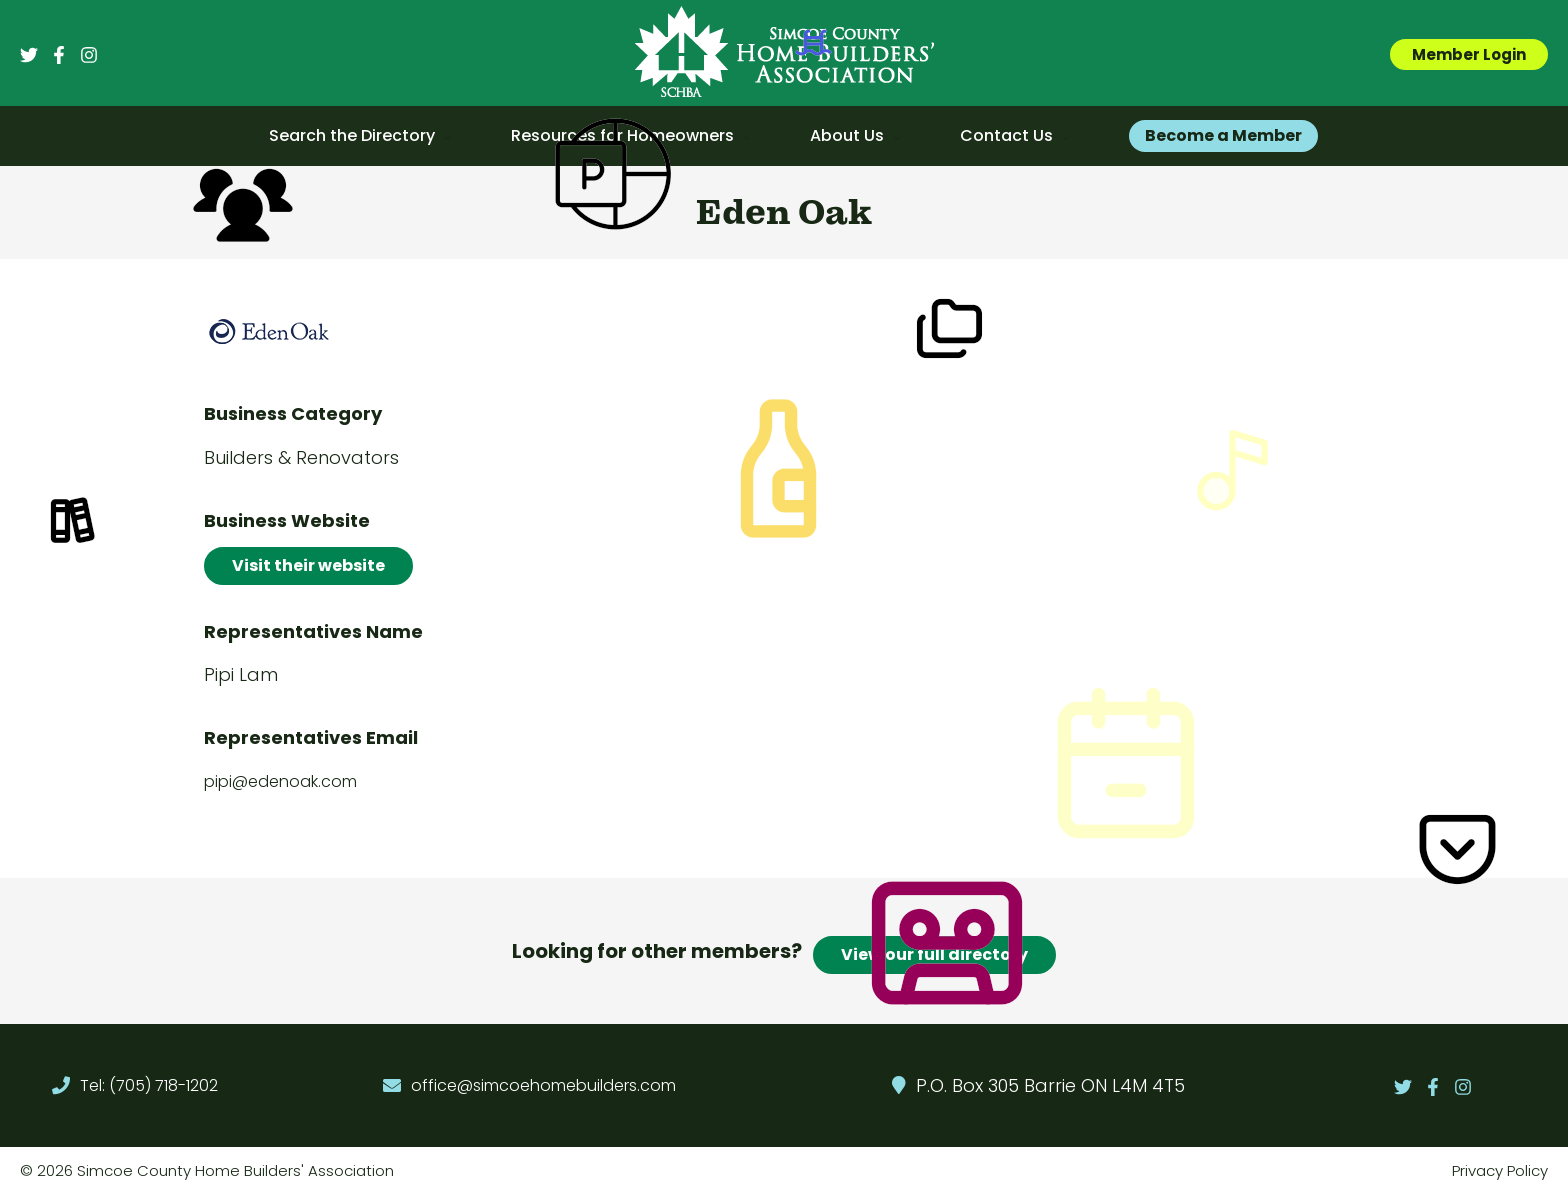 The width and height of the screenshot is (1568, 1187). I want to click on save to pocket for later reading, so click(1457, 849).